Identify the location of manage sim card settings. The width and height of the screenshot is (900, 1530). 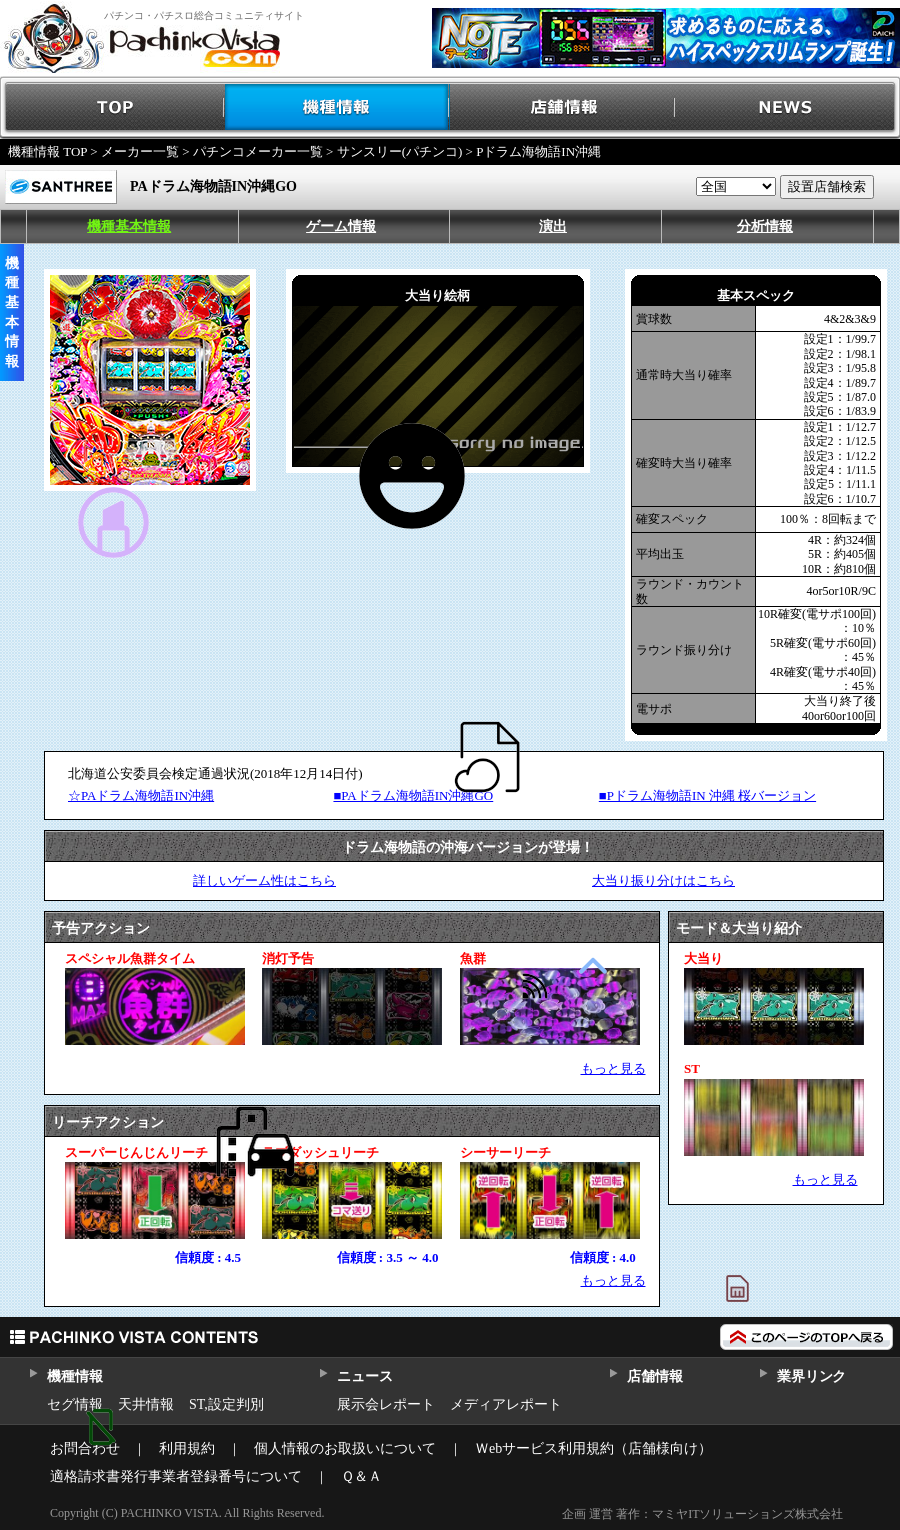
(737, 1288).